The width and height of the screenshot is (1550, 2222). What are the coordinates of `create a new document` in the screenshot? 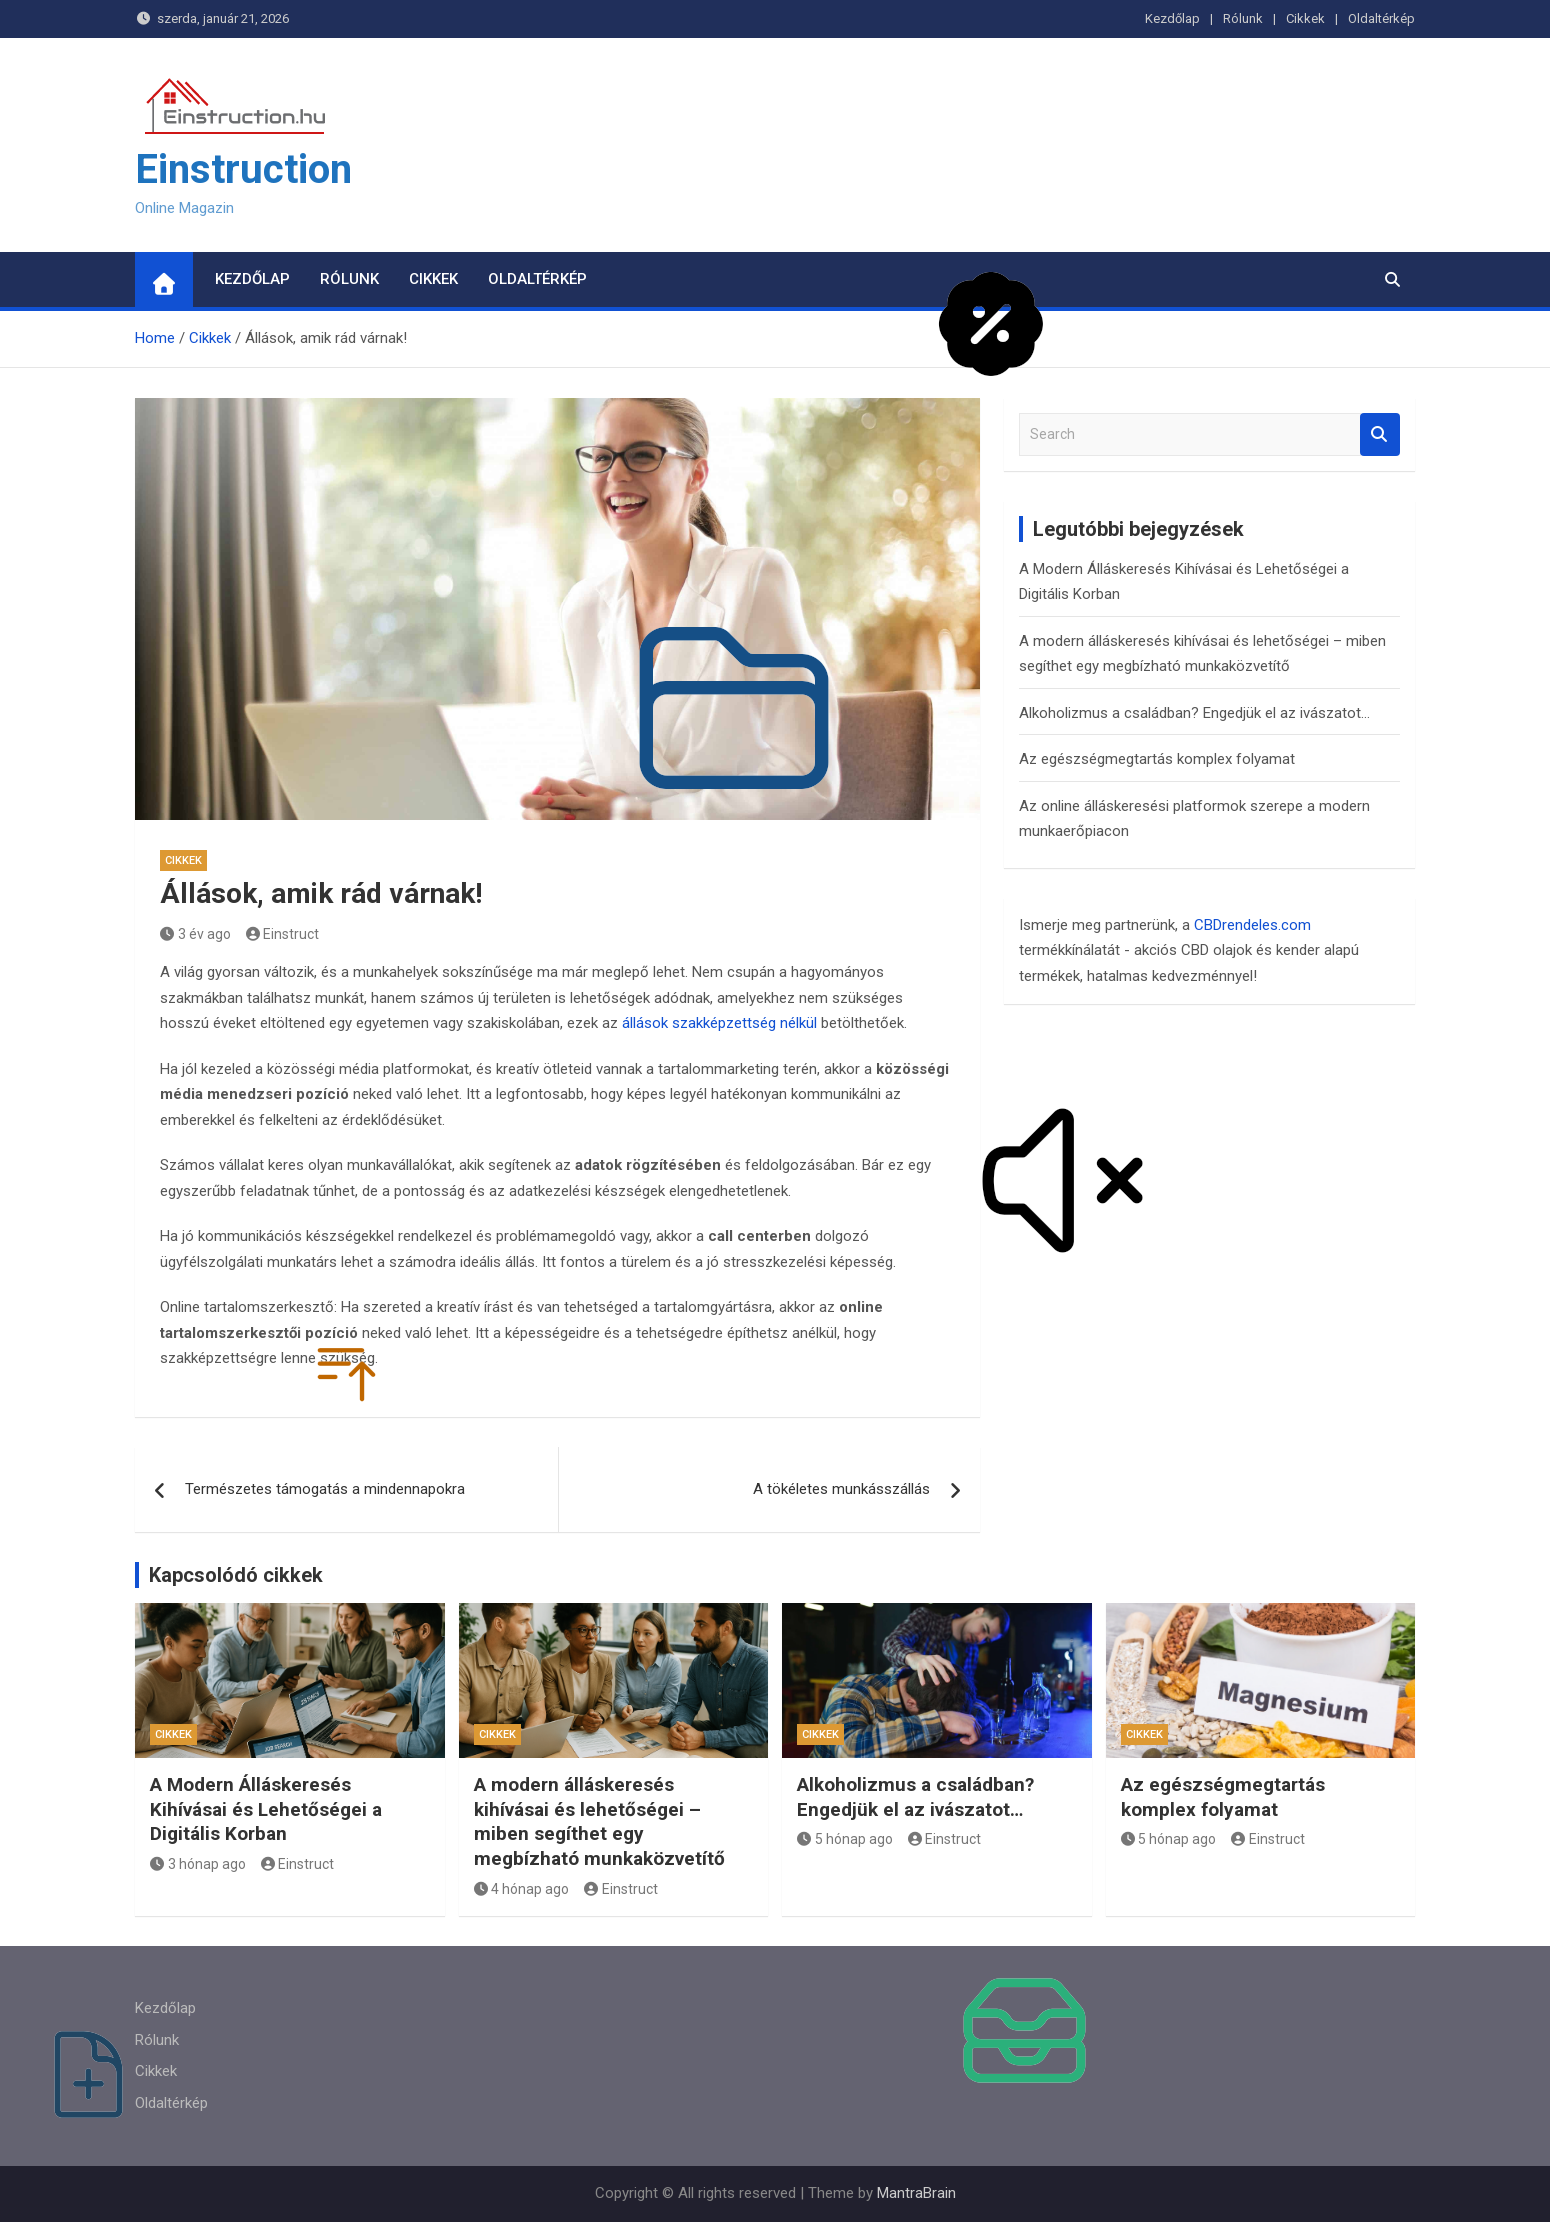 It's located at (88, 2074).